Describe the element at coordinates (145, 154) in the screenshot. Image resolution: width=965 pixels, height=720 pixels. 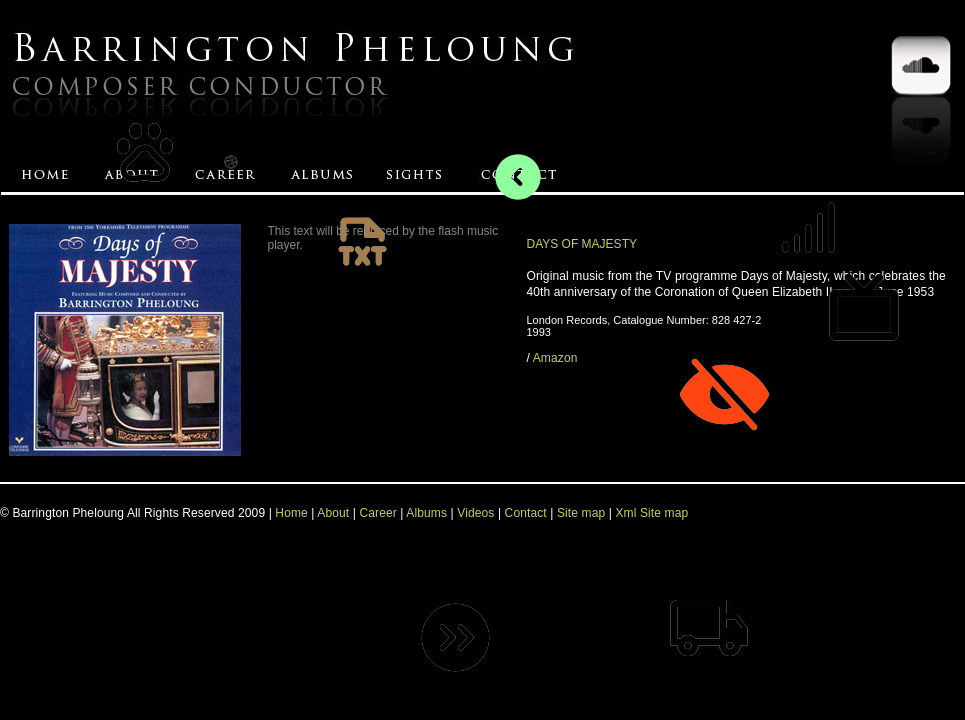
I see `open baidu search engine` at that location.